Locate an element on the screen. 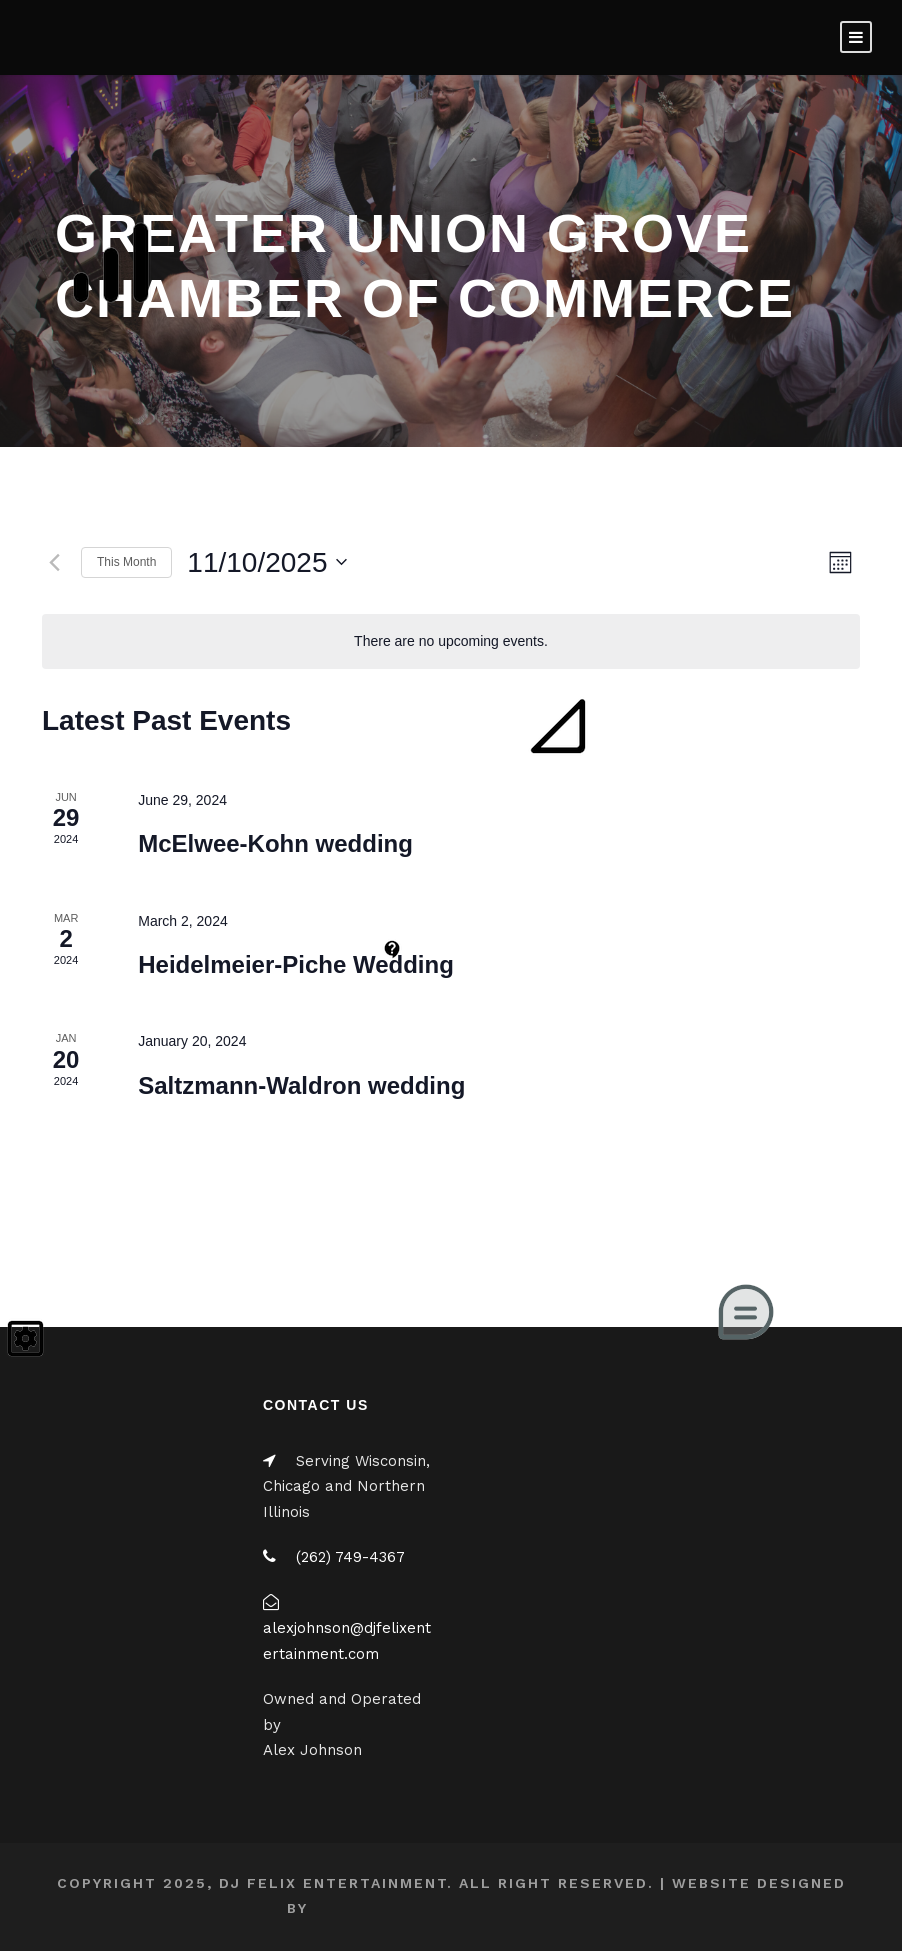 The image size is (902, 1951). access application settings is located at coordinates (25, 1338).